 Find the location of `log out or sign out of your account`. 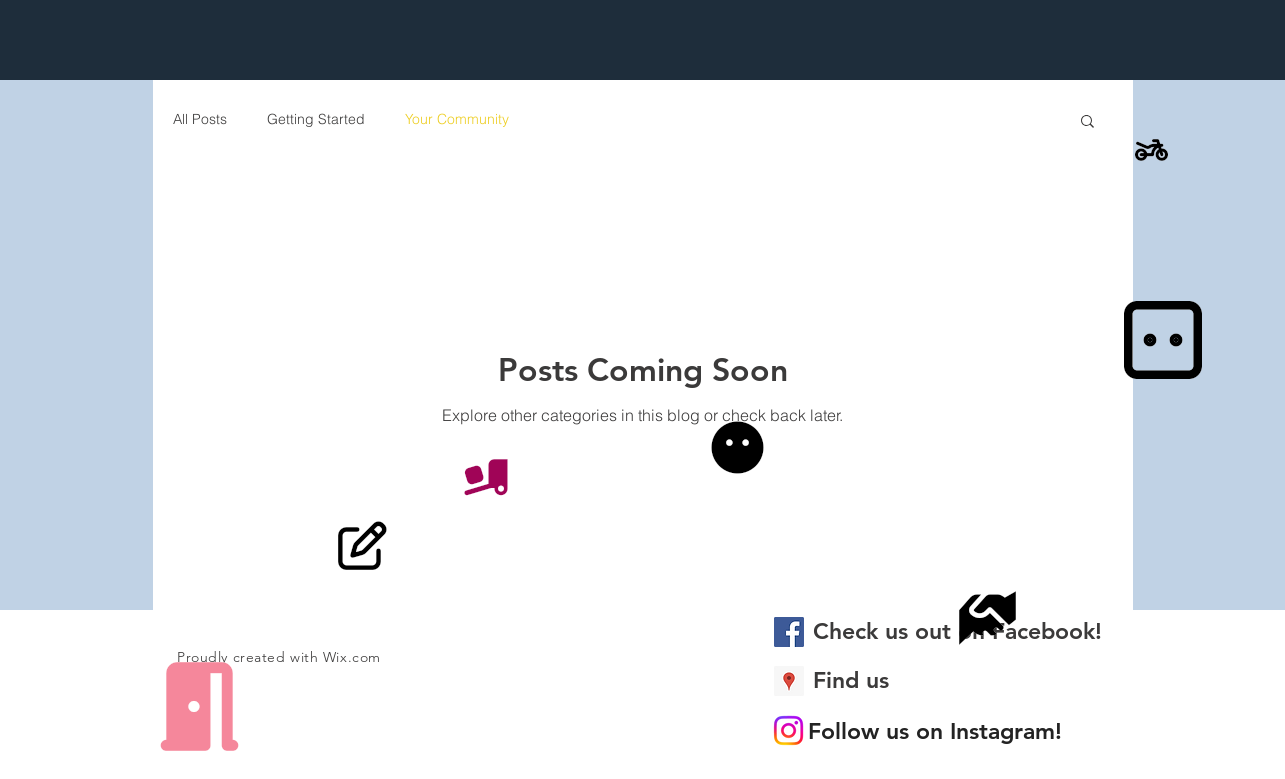

log out or sign out of your account is located at coordinates (199, 706).